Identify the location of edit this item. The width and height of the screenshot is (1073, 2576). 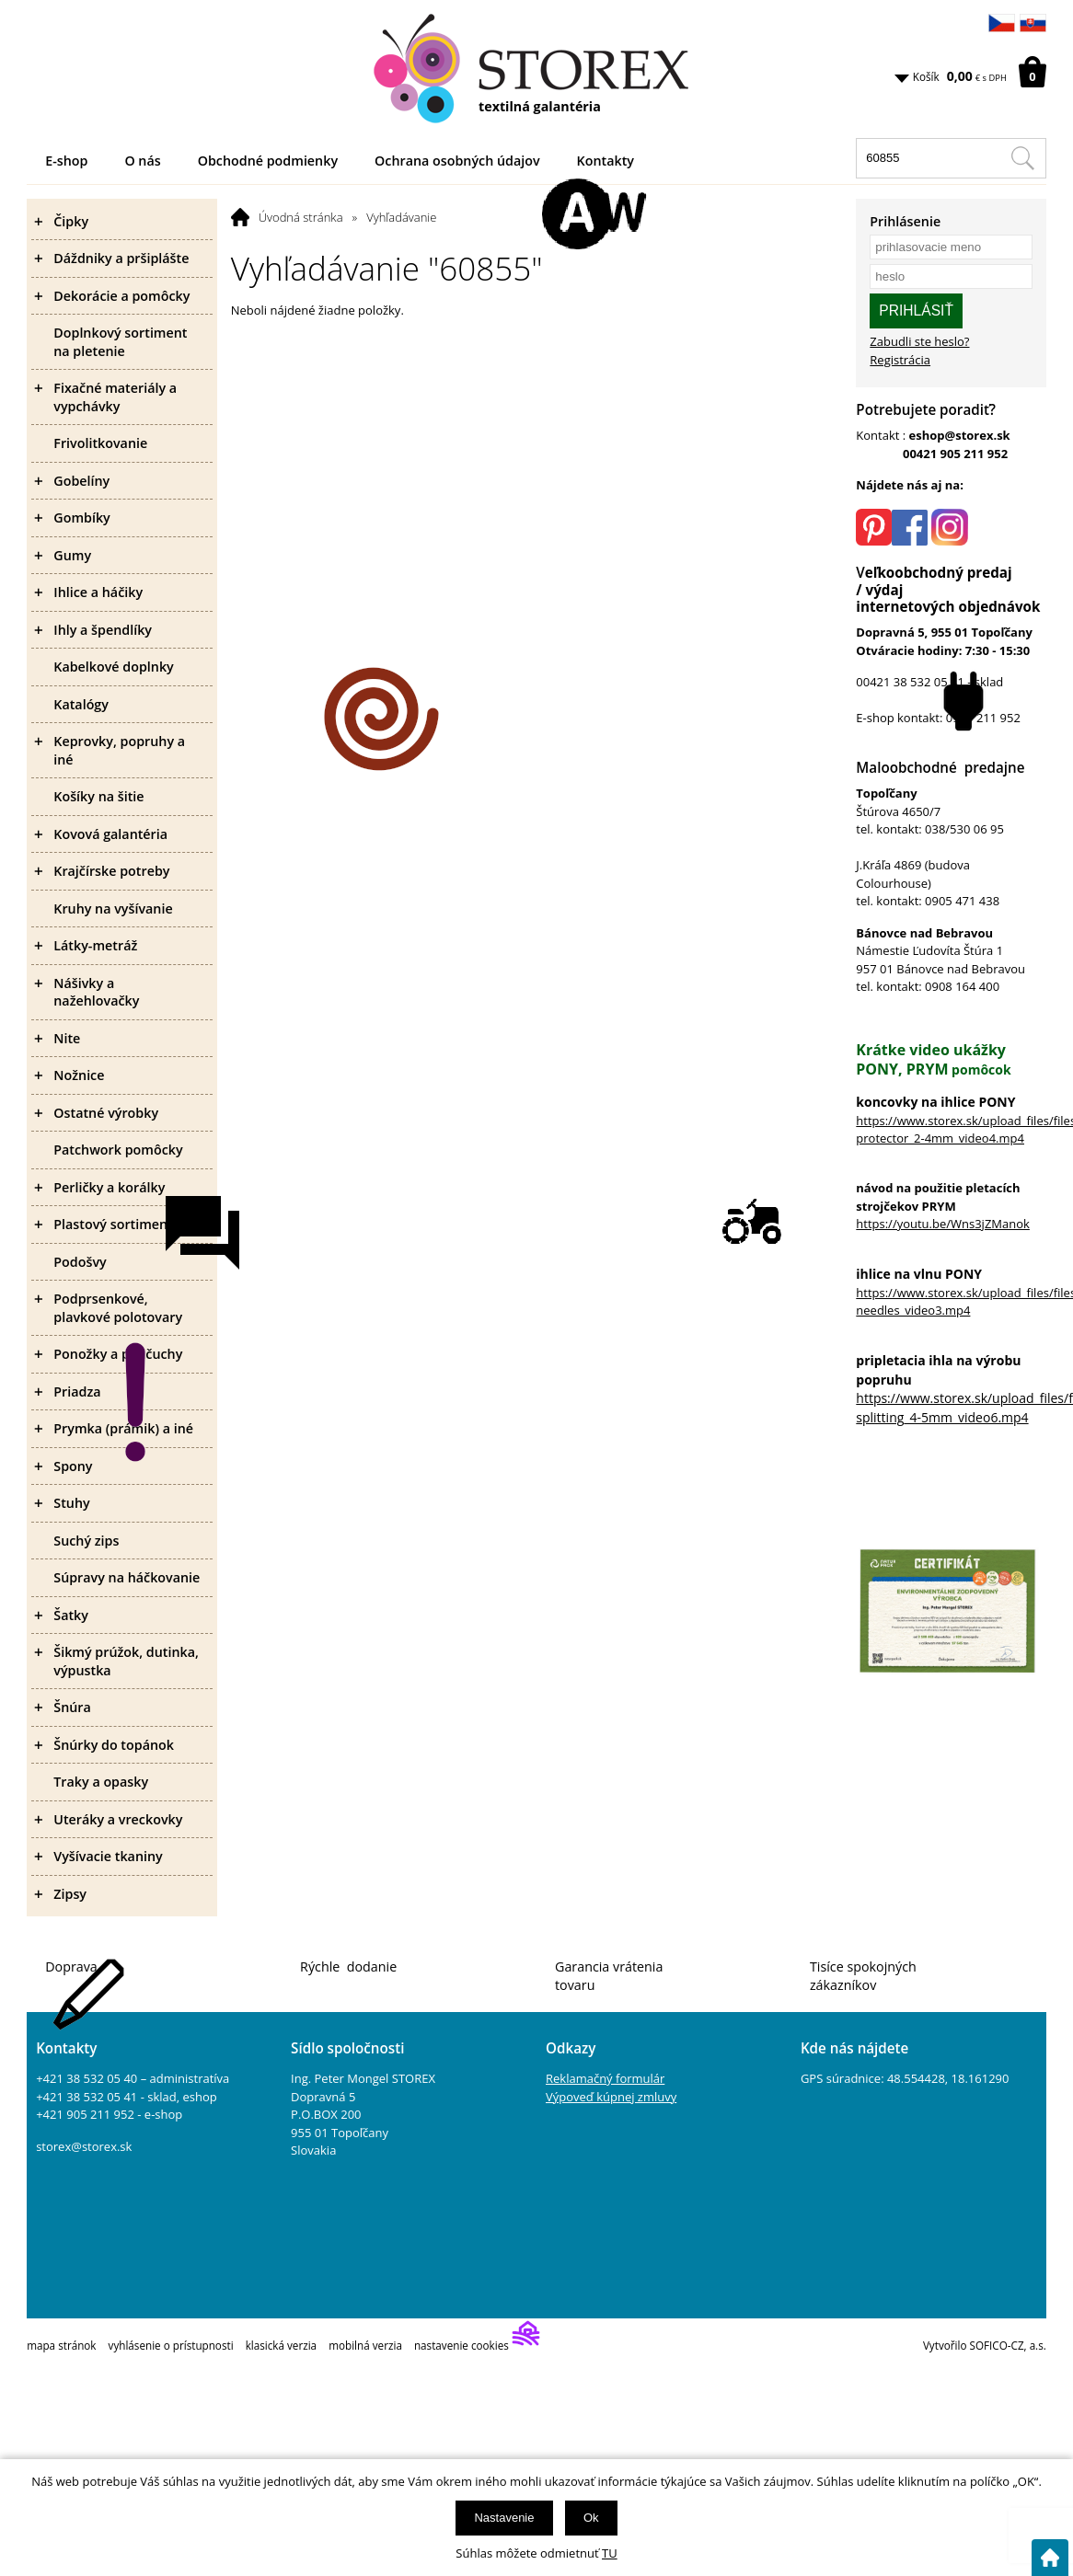
(88, 1995).